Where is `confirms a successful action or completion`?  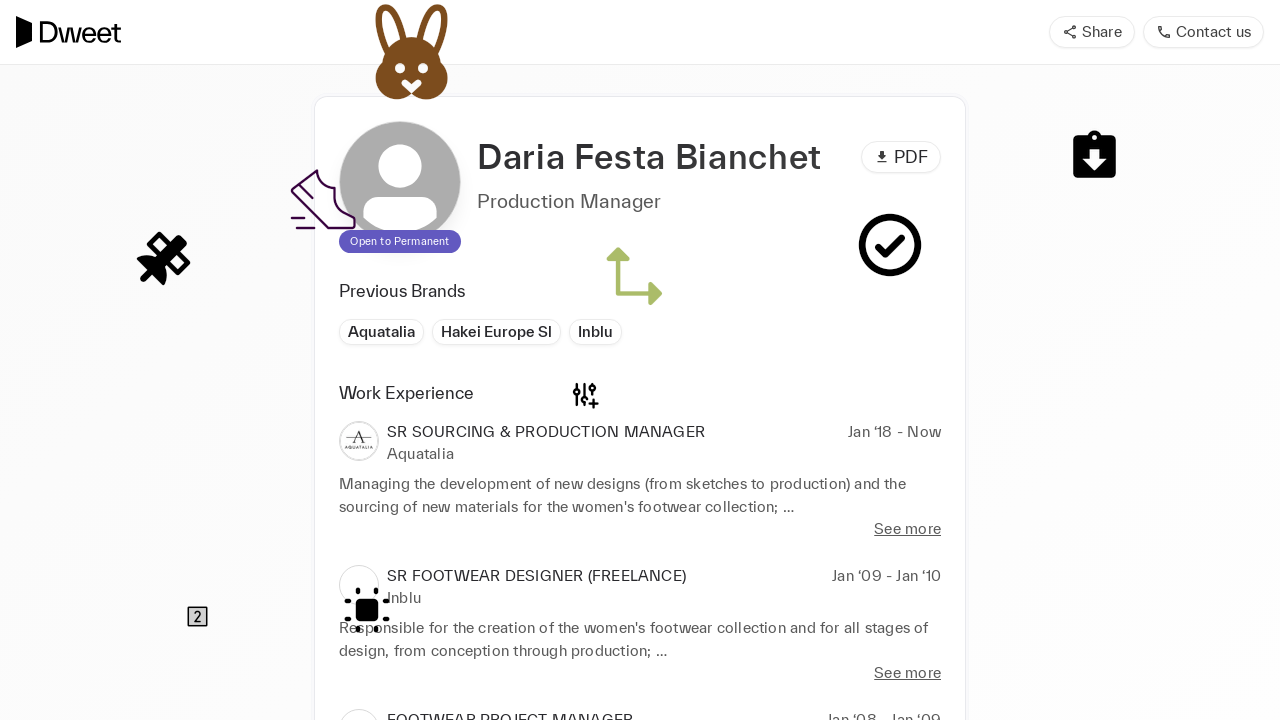
confirms a successful action or completion is located at coordinates (890, 245).